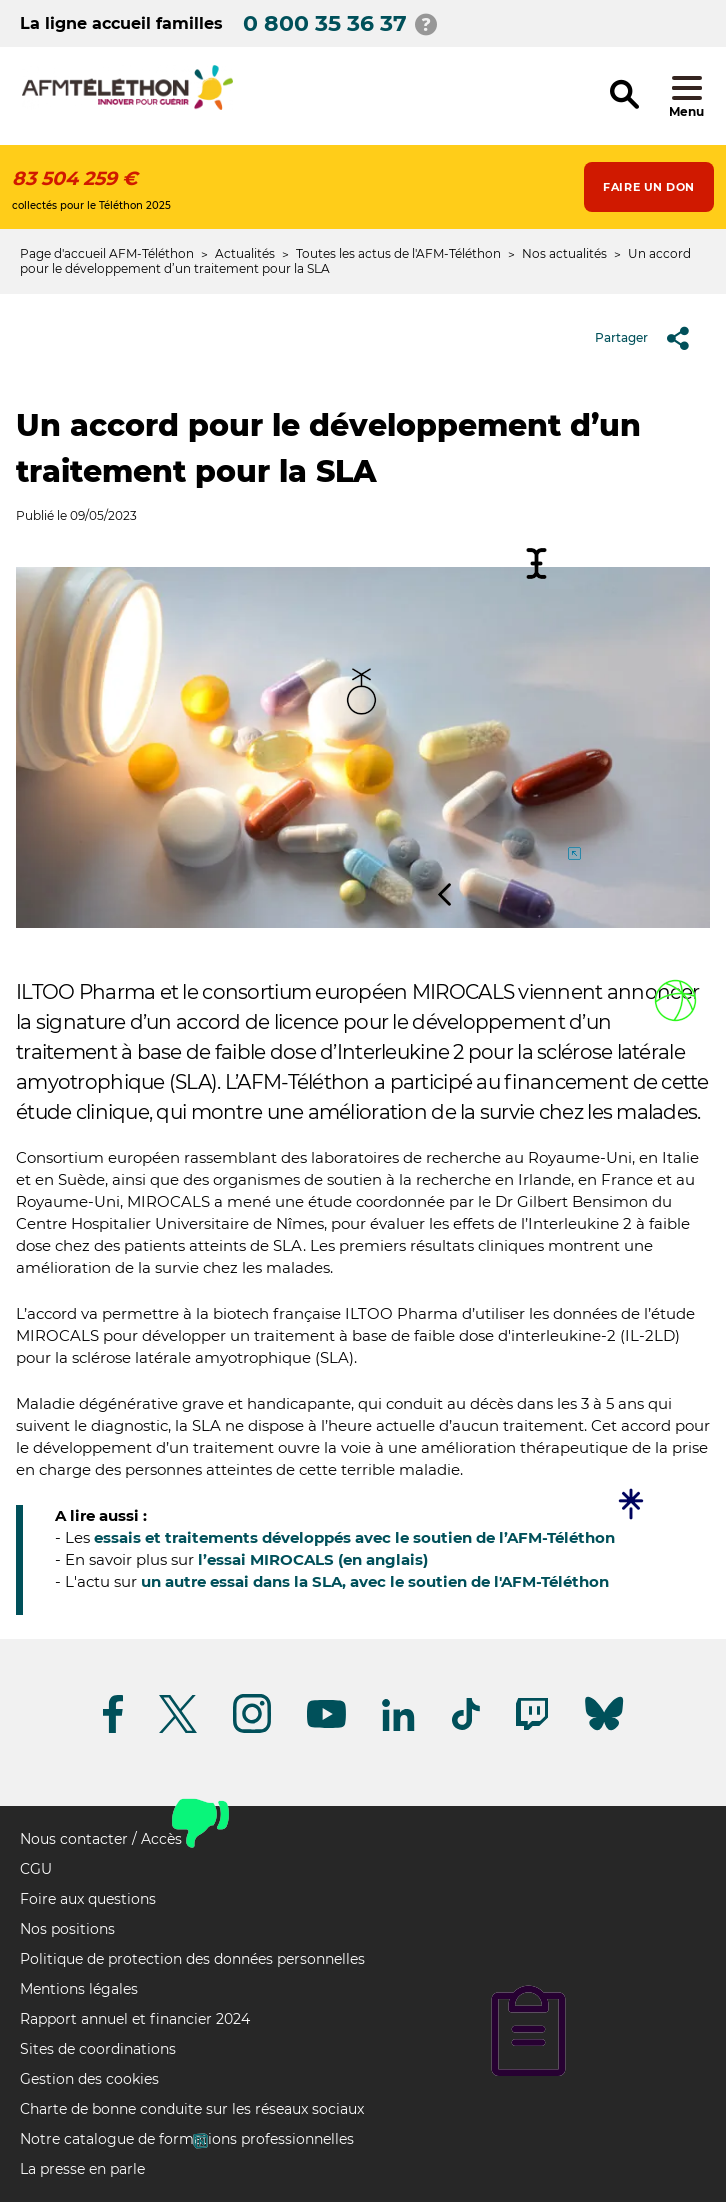  Describe the element at coordinates (528, 2032) in the screenshot. I see `view clipboard contents` at that location.